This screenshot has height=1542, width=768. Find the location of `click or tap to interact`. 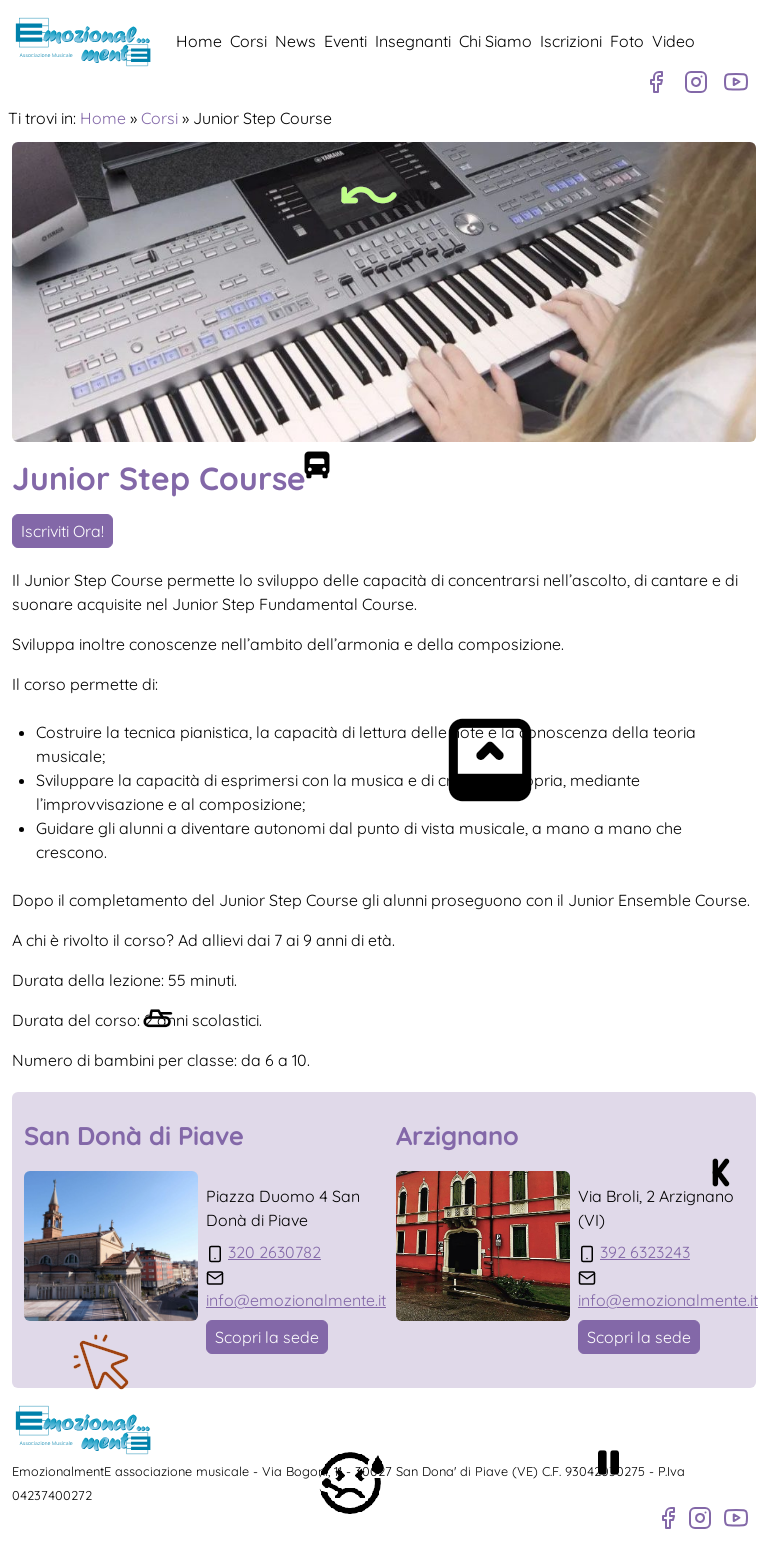

click or tap to interact is located at coordinates (104, 1365).